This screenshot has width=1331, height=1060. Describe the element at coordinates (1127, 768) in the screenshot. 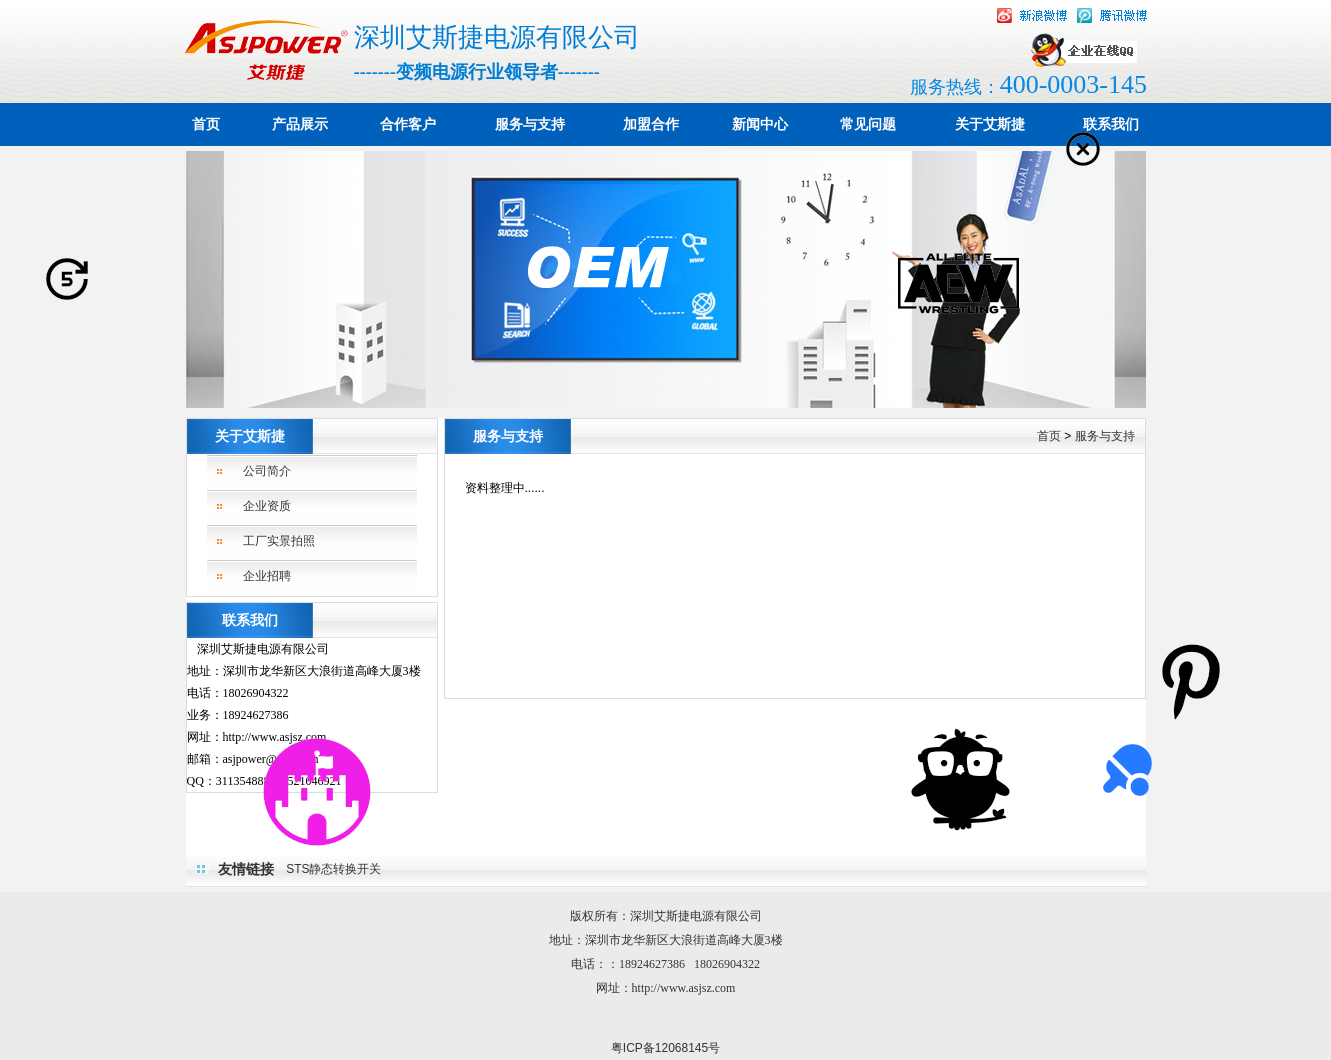

I see `access ping pong or table tennis games` at that location.